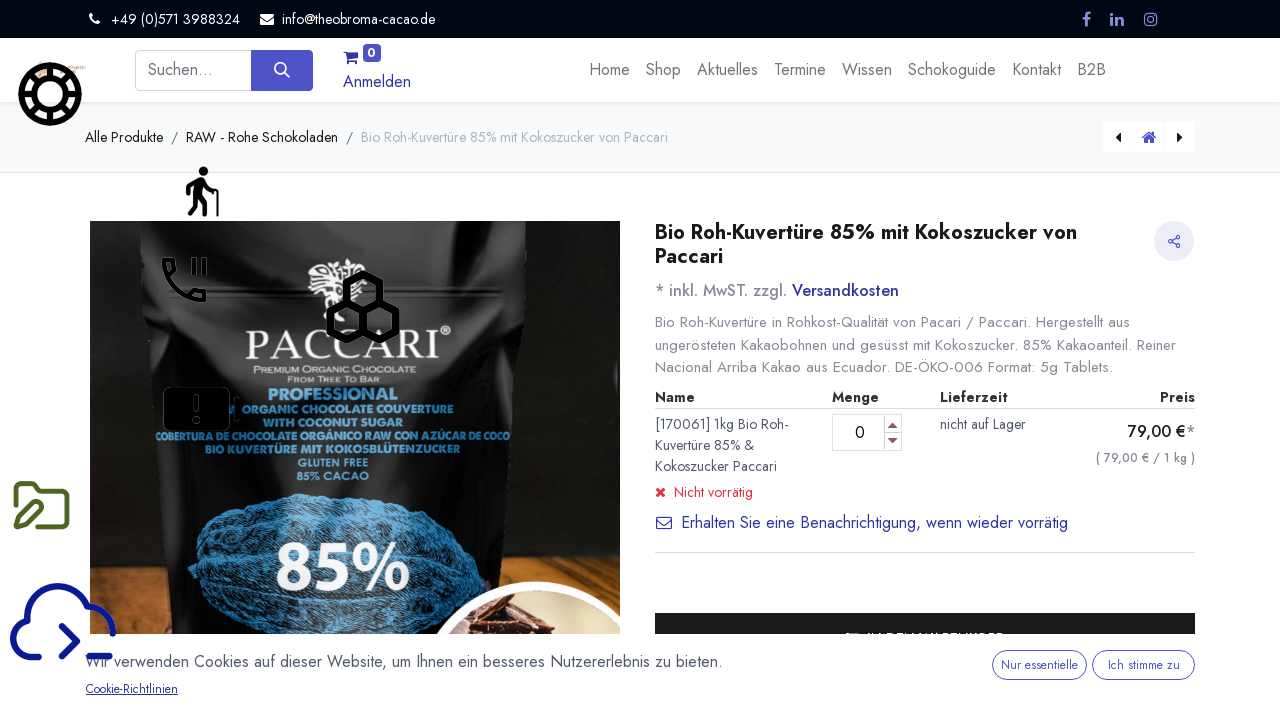 The height and width of the screenshot is (720, 1280). What do you see at coordinates (200, 409) in the screenshot?
I see `indicates low battery warning` at bounding box center [200, 409].